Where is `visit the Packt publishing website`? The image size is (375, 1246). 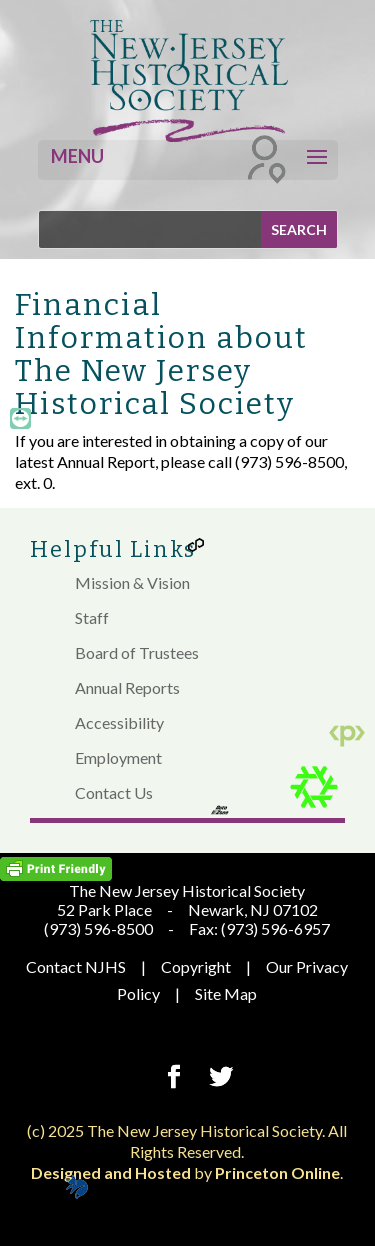
visit the Packt publishing website is located at coordinates (347, 736).